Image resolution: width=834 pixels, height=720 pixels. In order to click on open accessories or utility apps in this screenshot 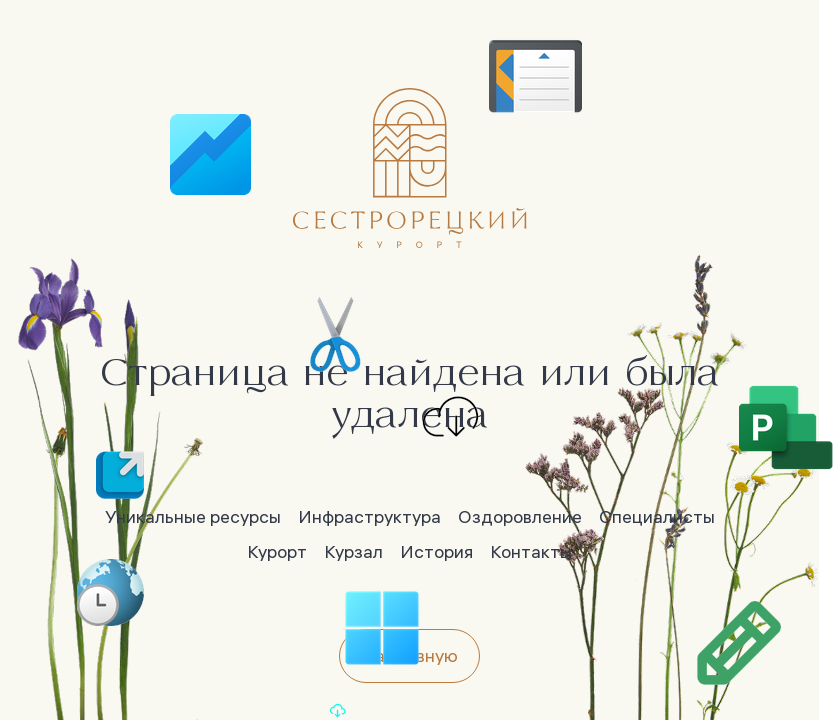, I will do `click(120, 475)`.